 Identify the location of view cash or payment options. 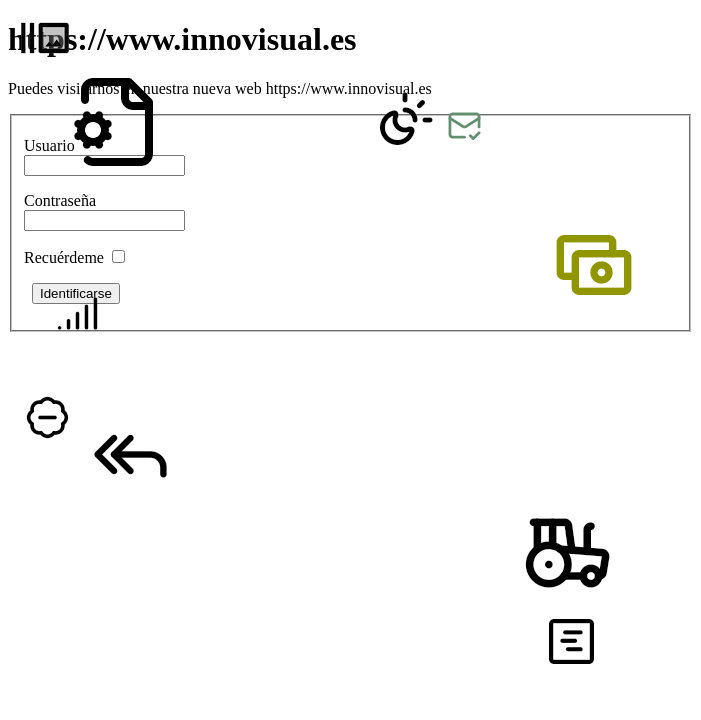
(594, 265).